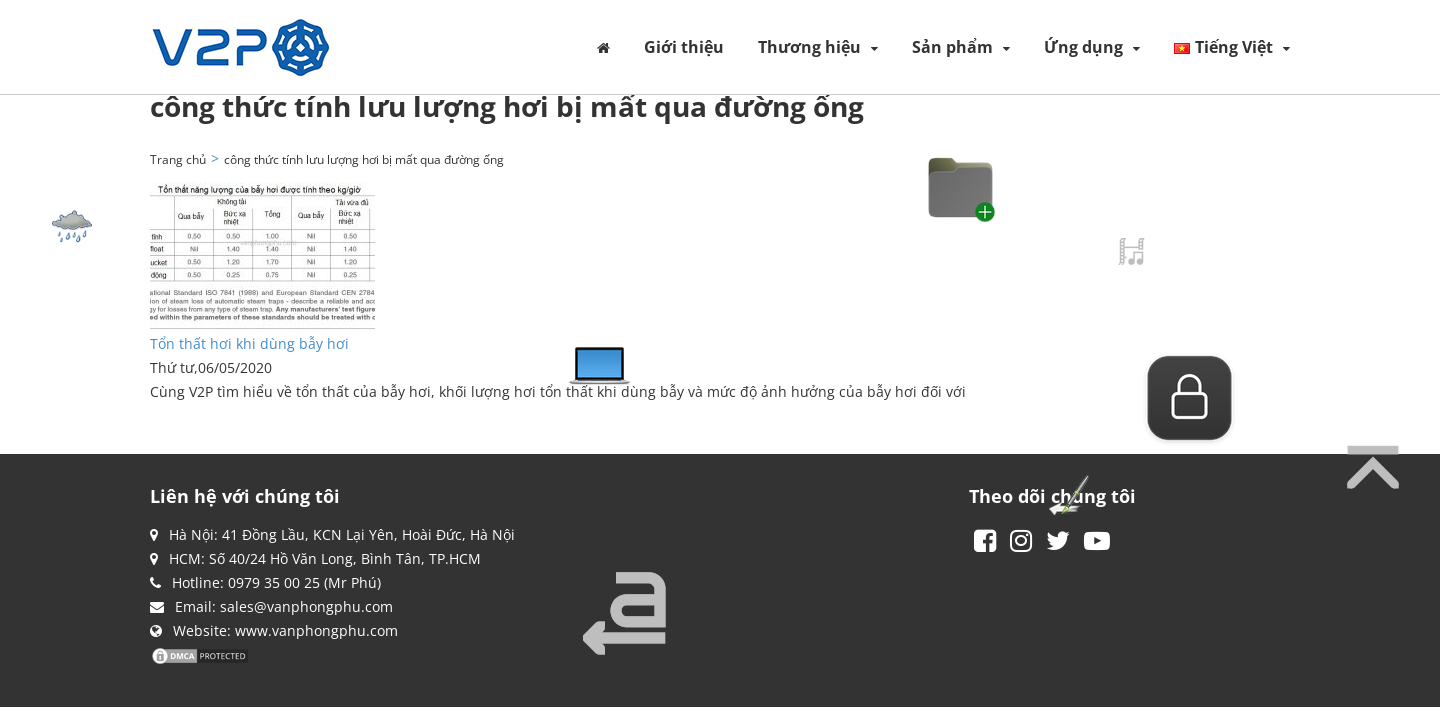 This screenshot has height=720, width=1440. I want to click on macbook pro device identifier in system settings, so click(599, 363).